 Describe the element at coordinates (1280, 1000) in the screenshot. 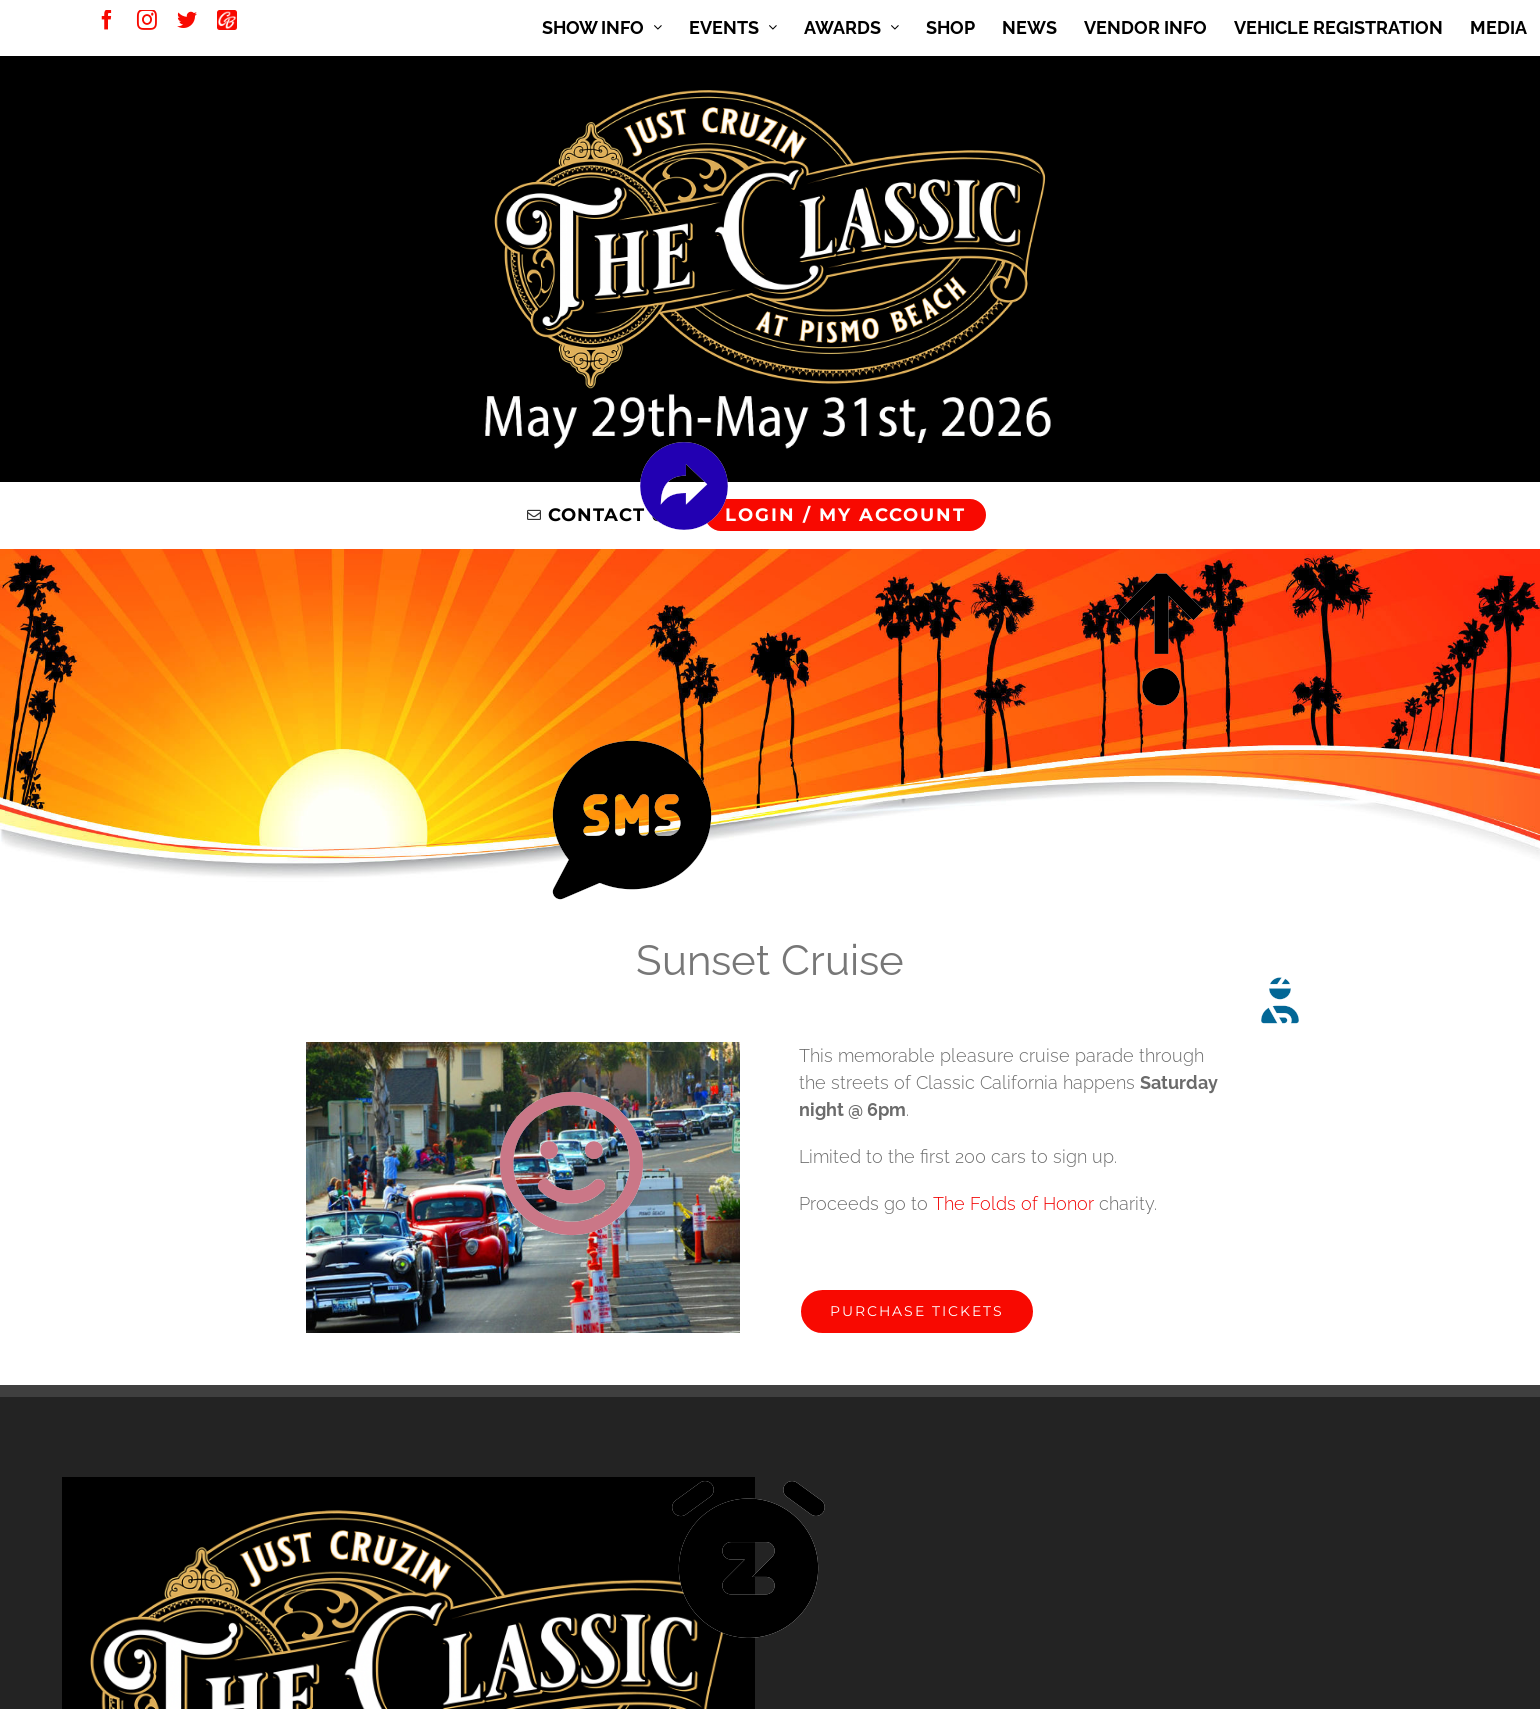

I see `indicates an injured or hurt user` at that location.